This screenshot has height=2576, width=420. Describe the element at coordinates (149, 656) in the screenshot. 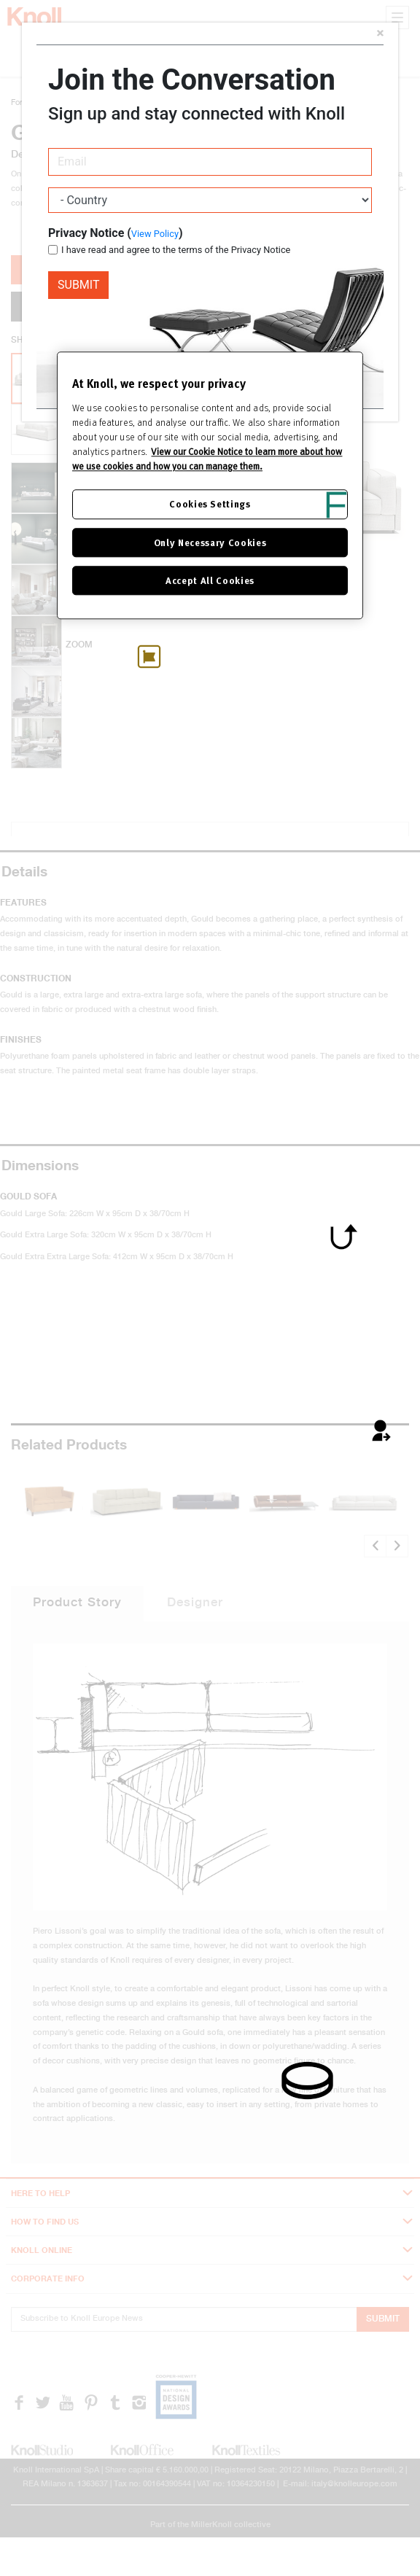

I see `font awesome brand logo` at that location.